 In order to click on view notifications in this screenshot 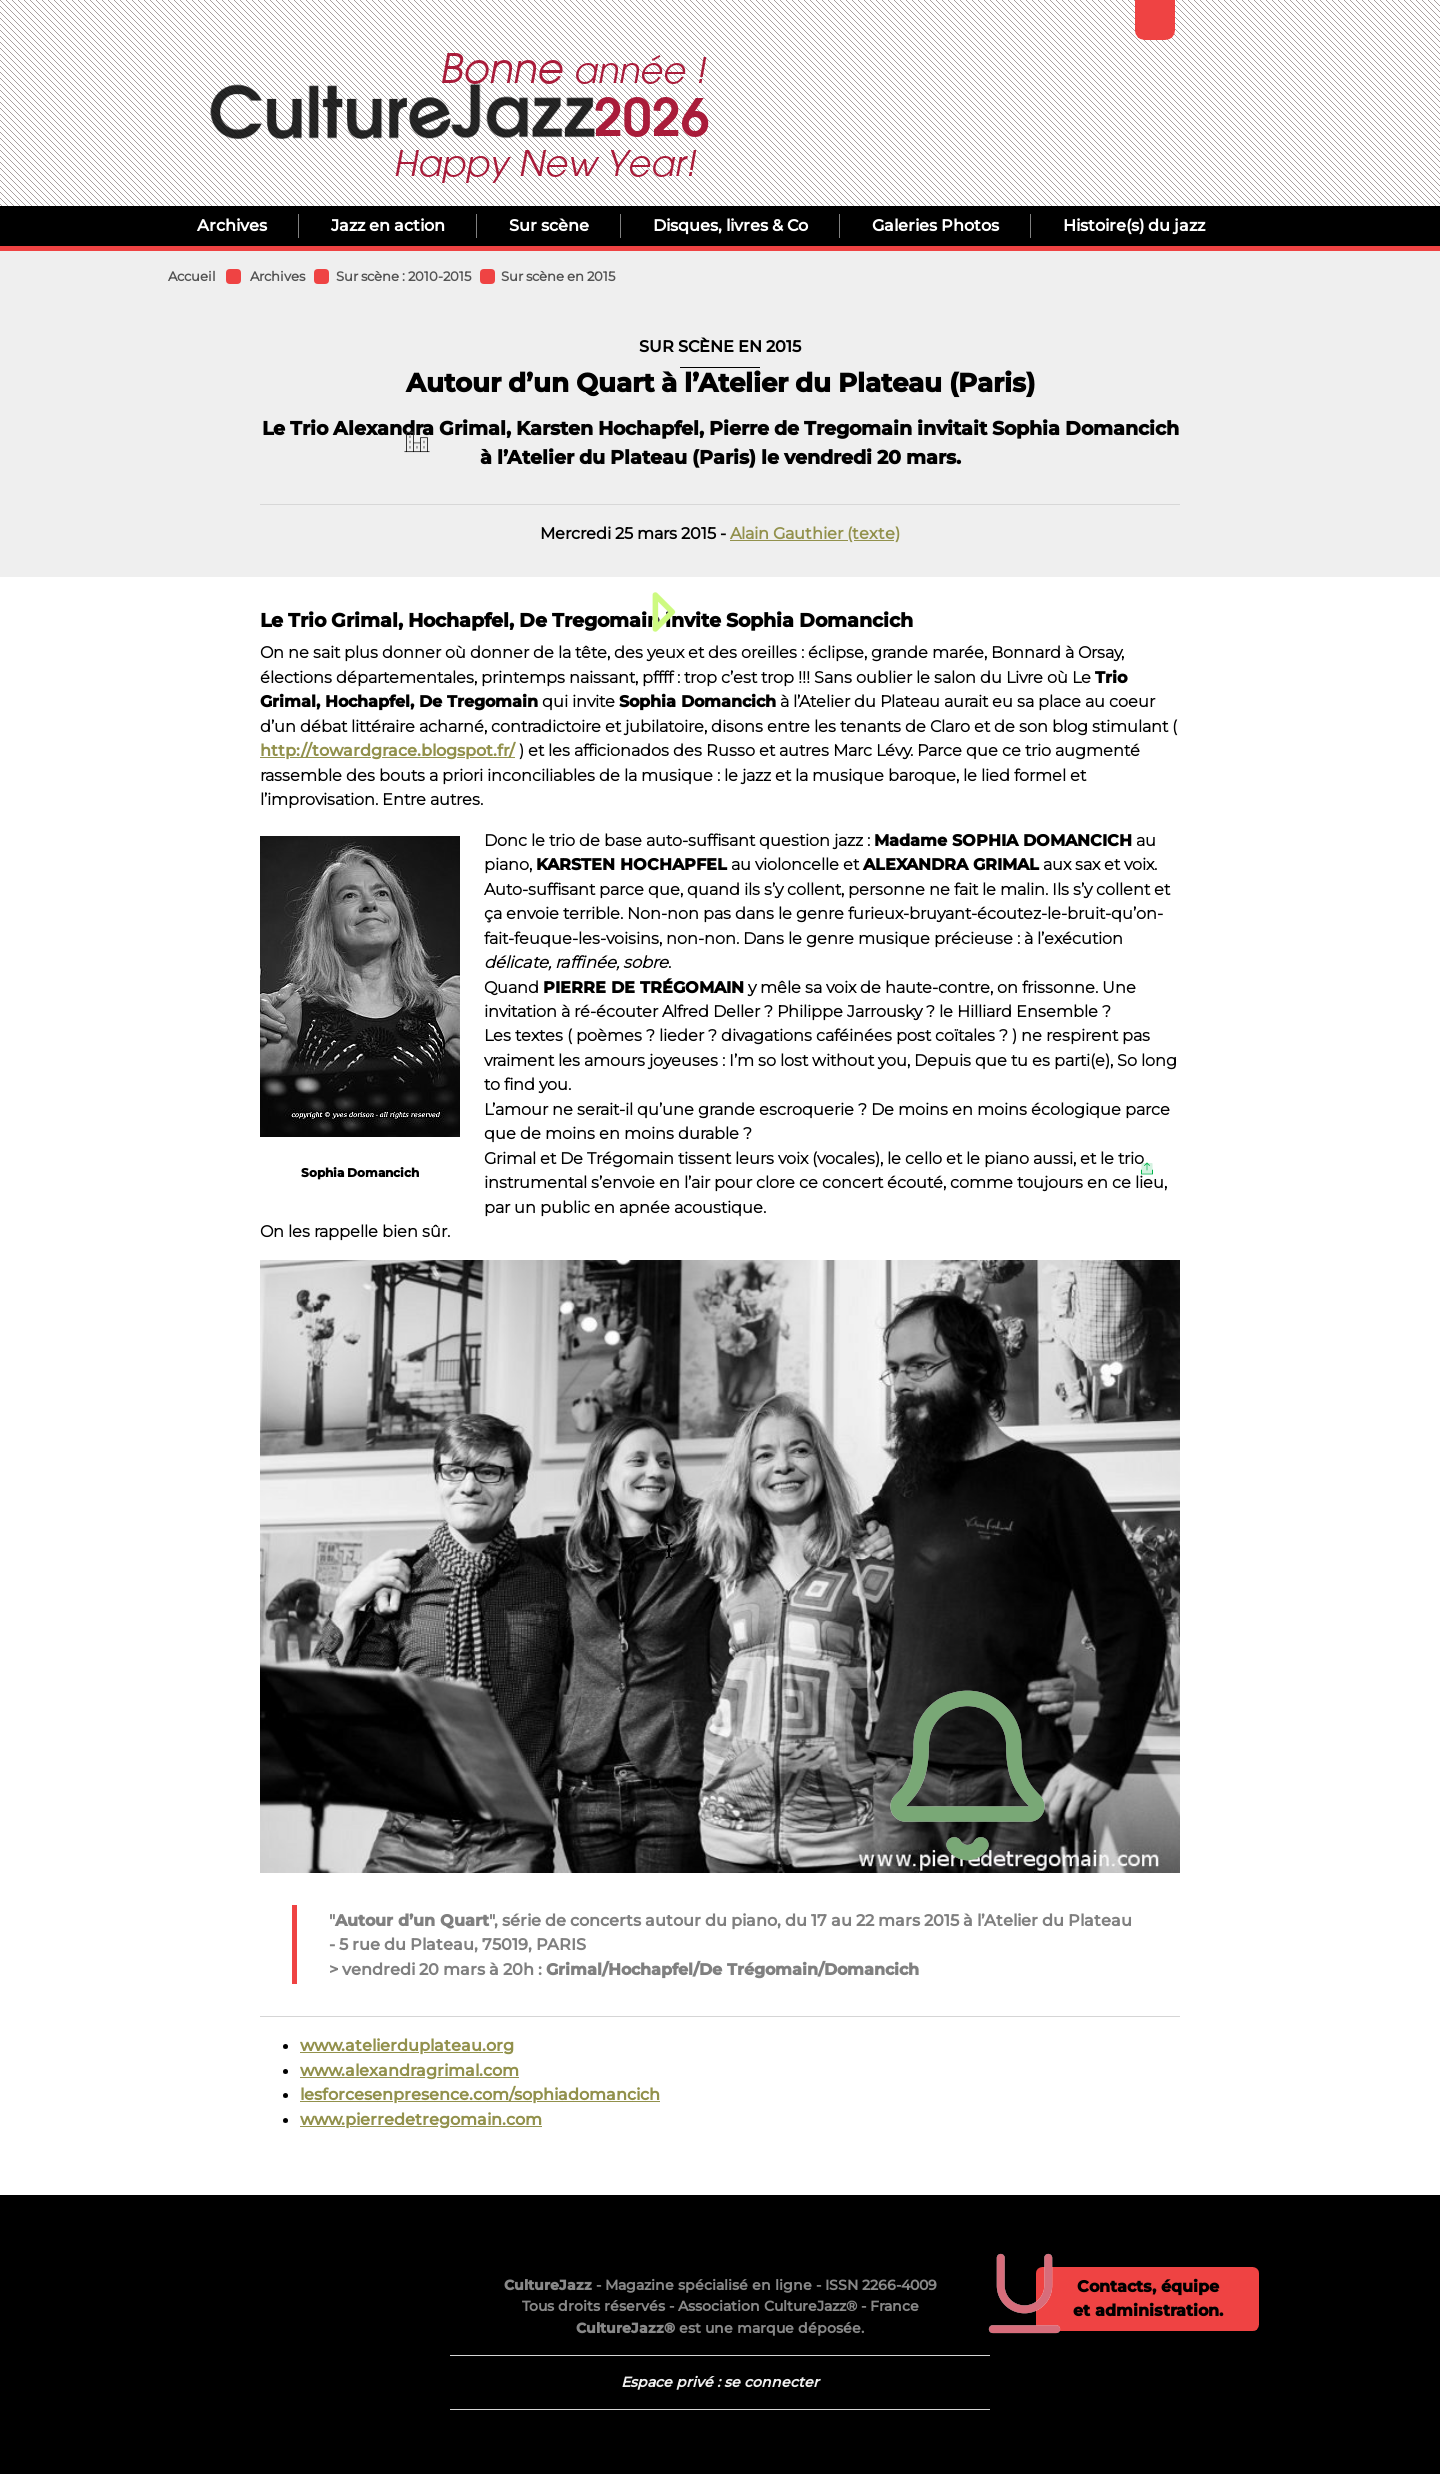, I will do `click(967, 1775)`.